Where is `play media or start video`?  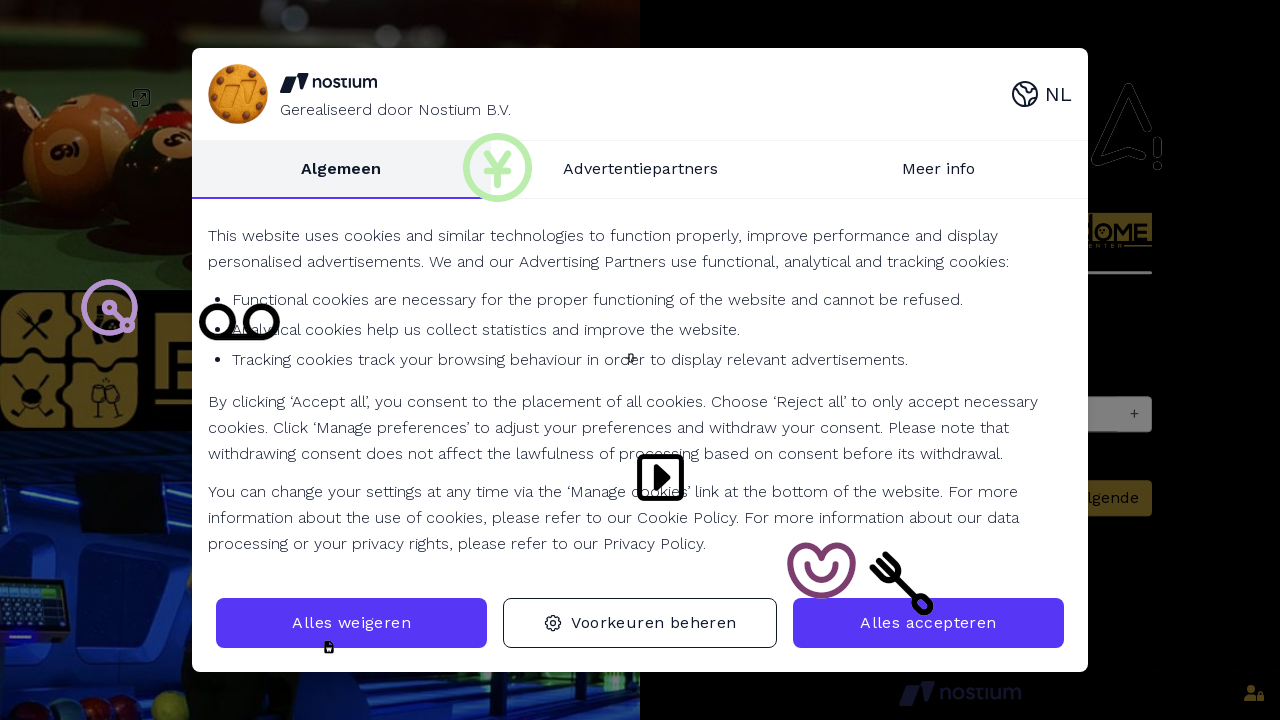 play media or start video is located at coordinates (660, 477).